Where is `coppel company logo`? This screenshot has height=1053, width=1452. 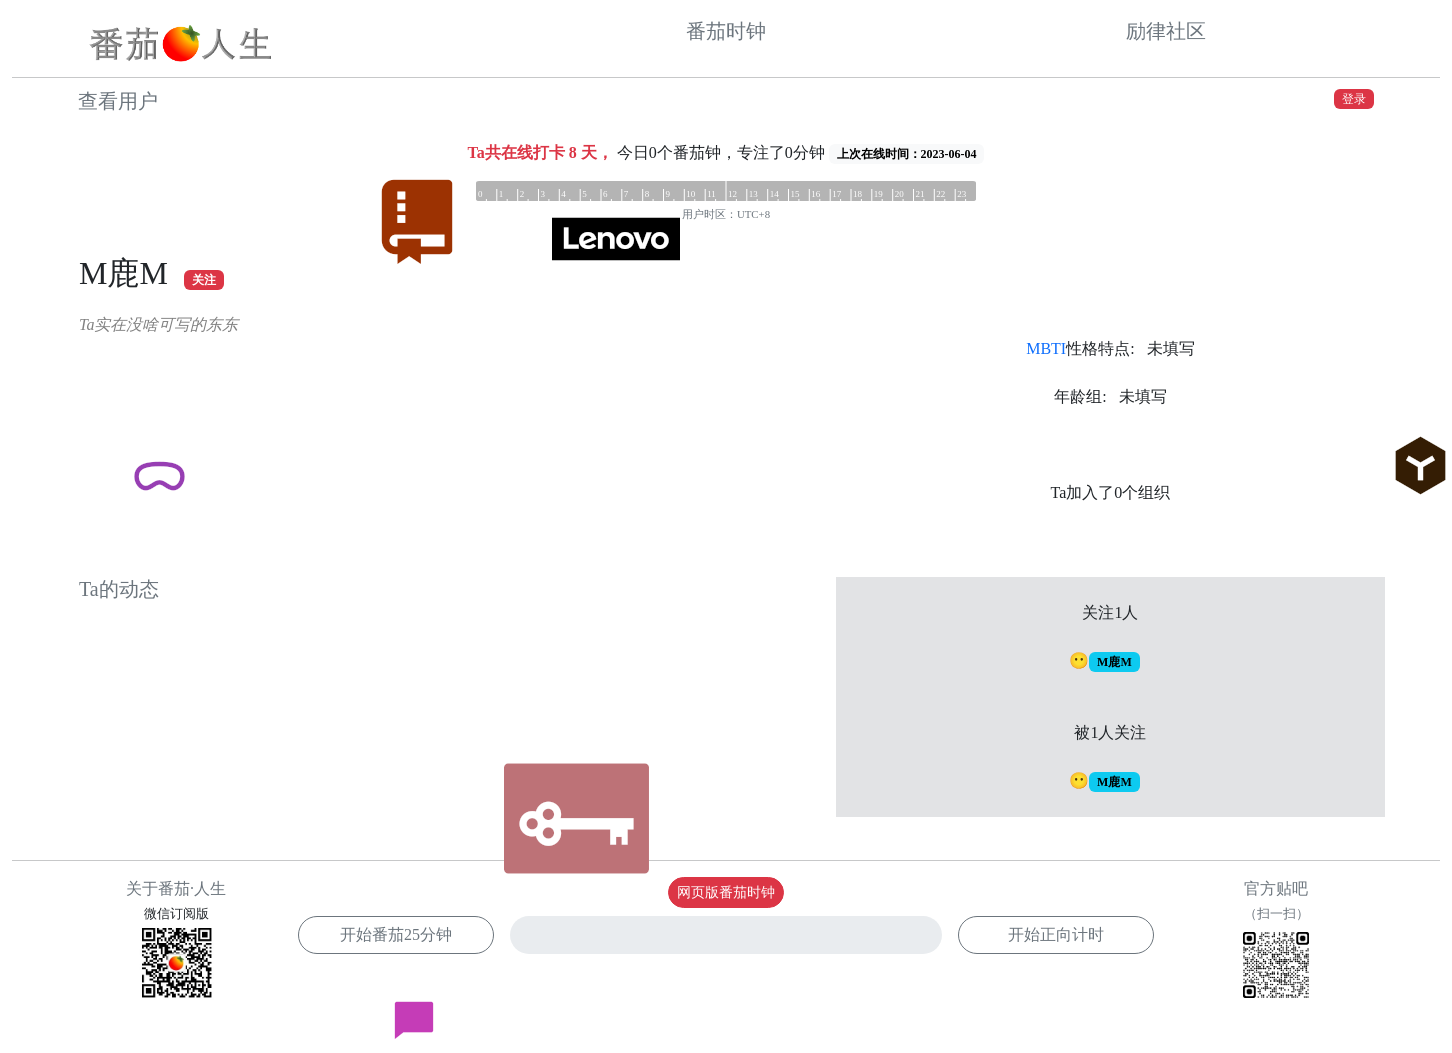 coppel company logo is located at coordinates (576, 818).